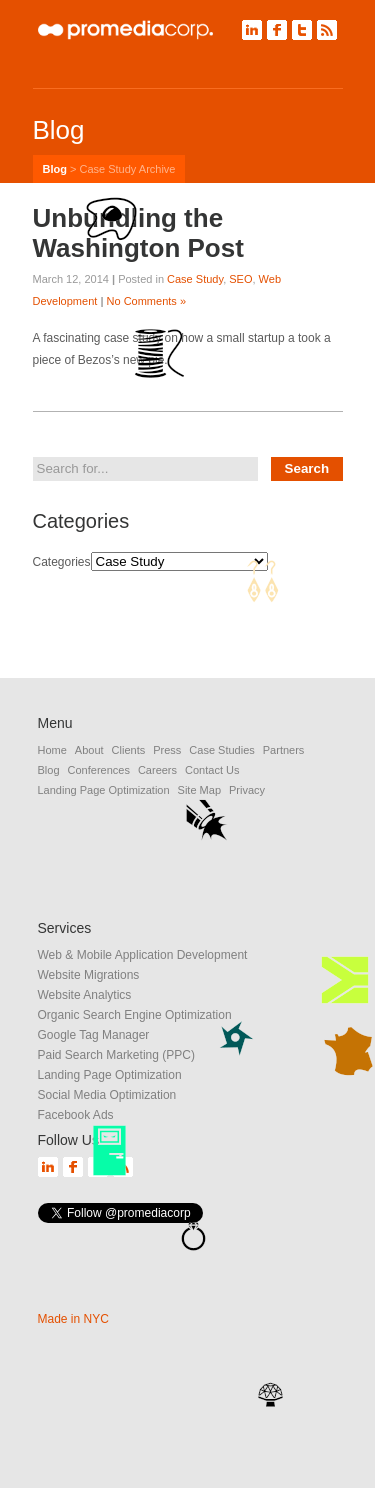  Describe the element at coordinates (206, 820) in the screenshot. I see `fire cannon or launch projectile` at that location.